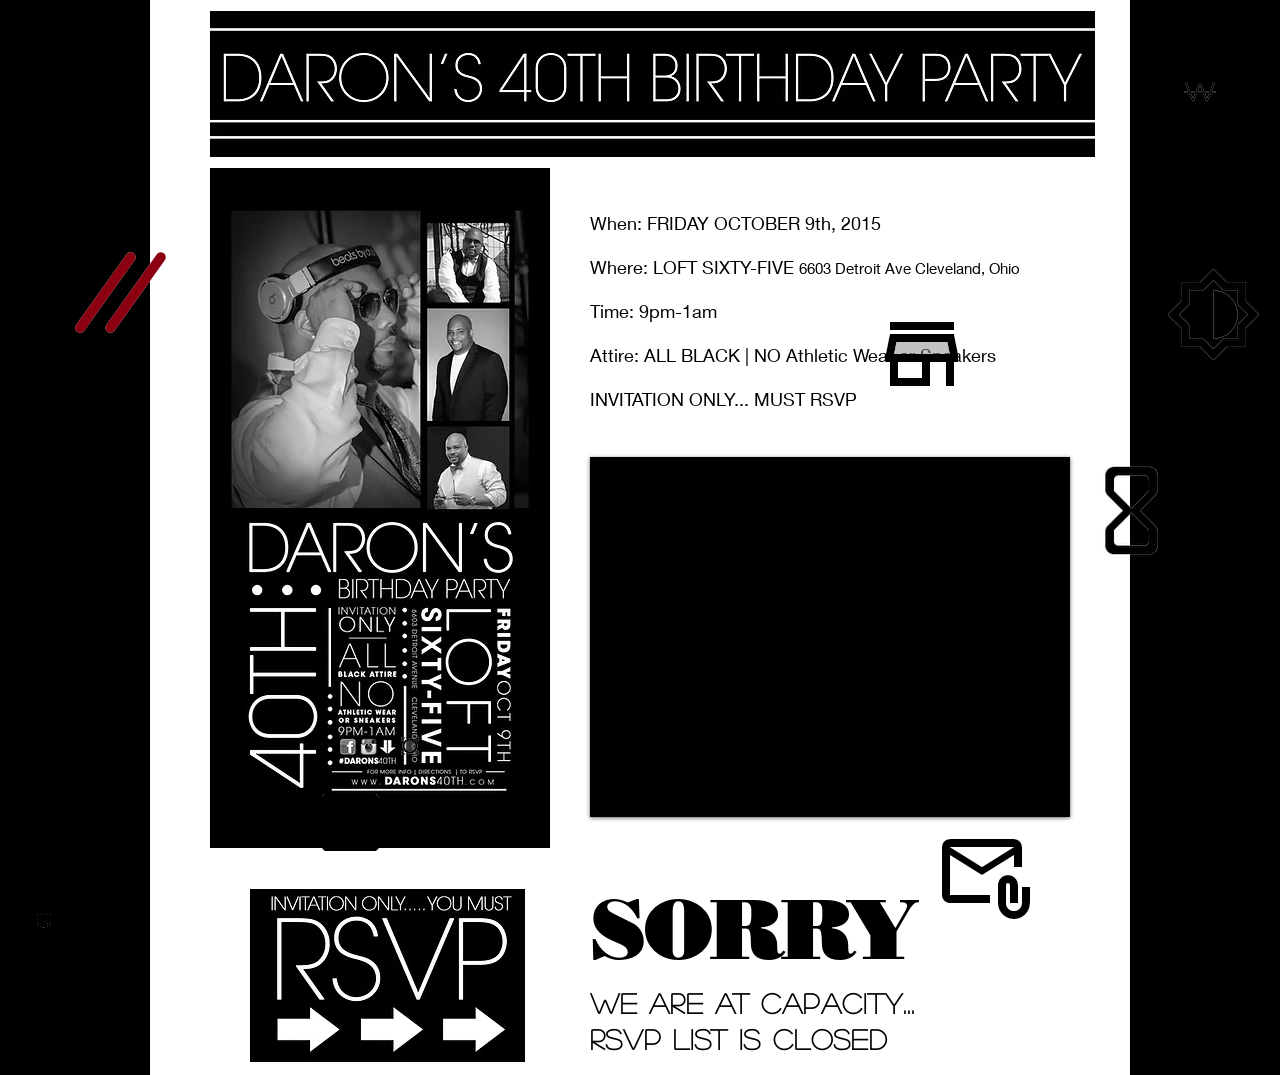  I want to click on indicates south korean won currency, so click(1200, 91).